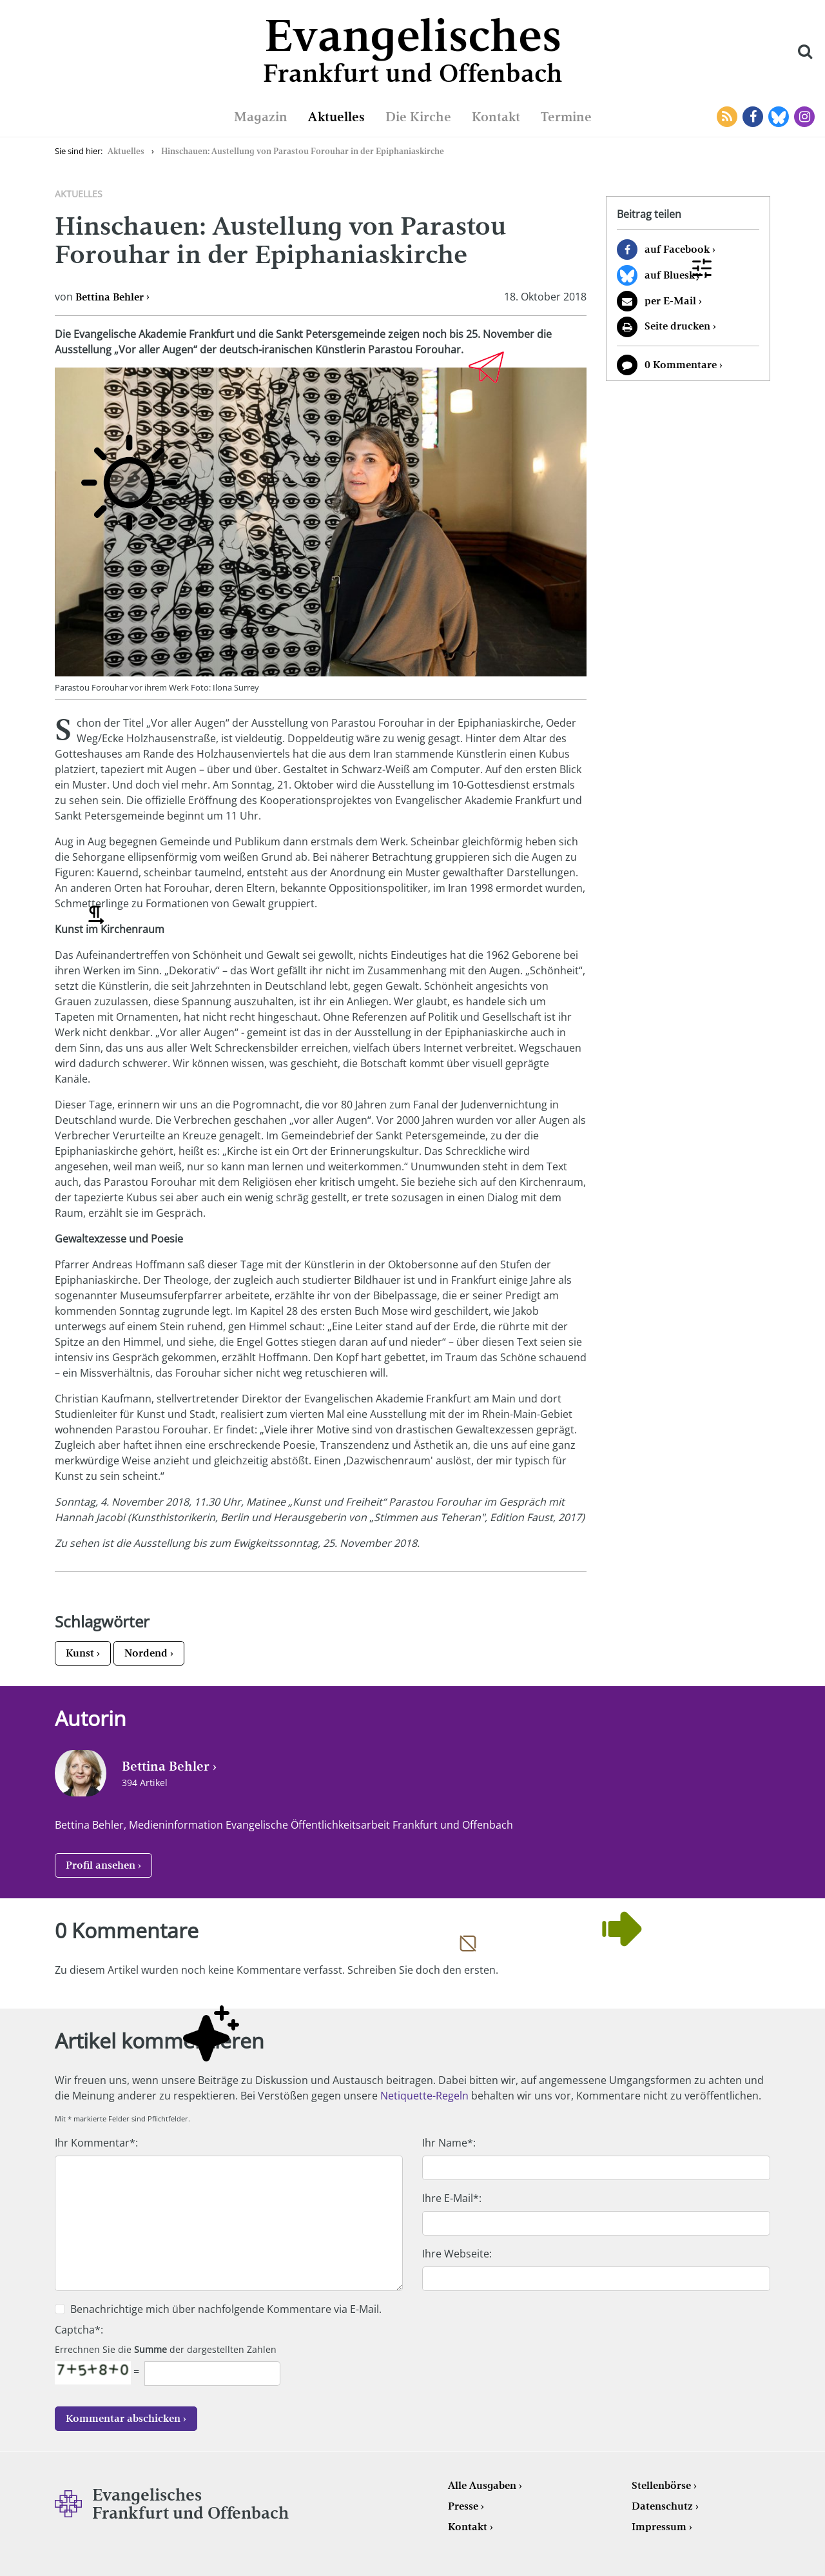 The height and width of the screenshot is (2576, 825). I want to click on adjust settings or preferences, so click(702, 268).